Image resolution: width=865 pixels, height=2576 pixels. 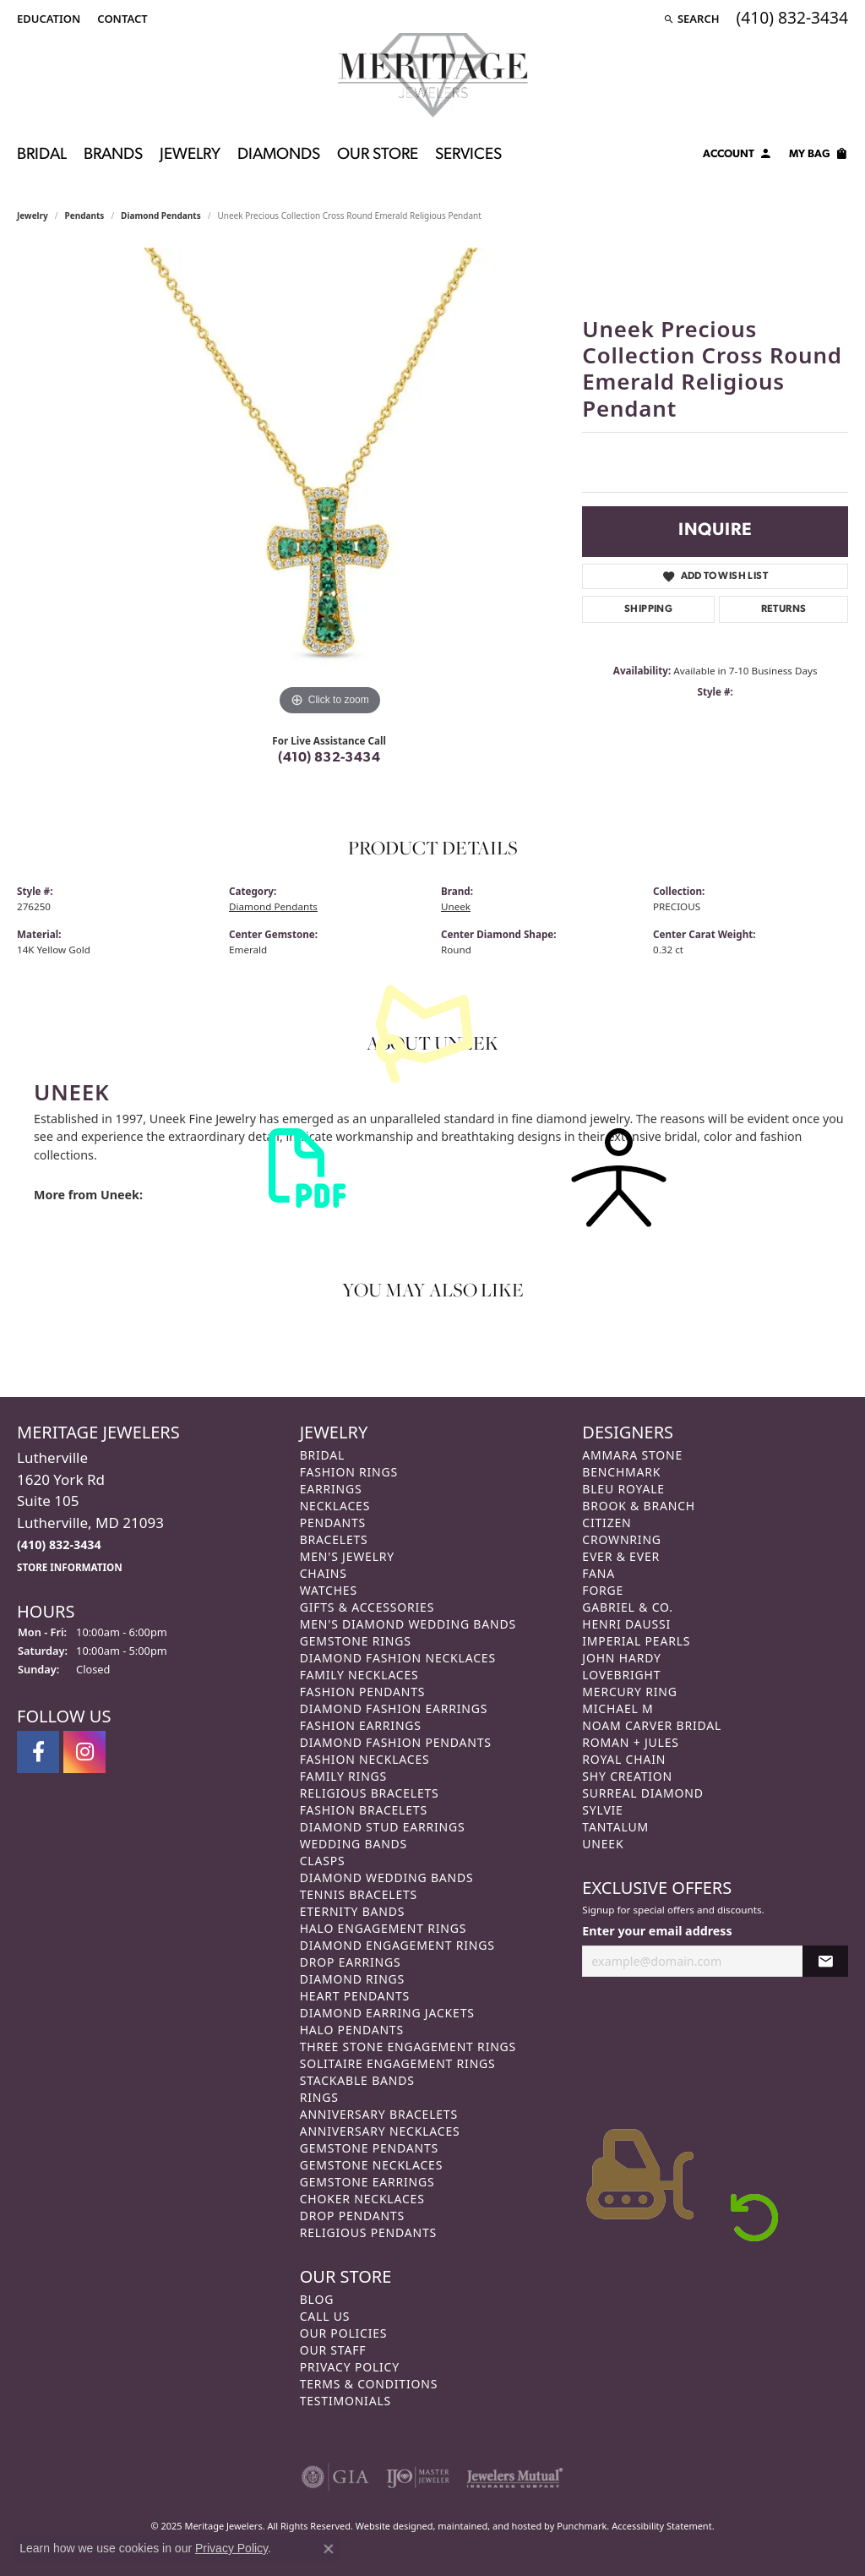 I want to click on undo the last action, so click(x=754, y=2218).